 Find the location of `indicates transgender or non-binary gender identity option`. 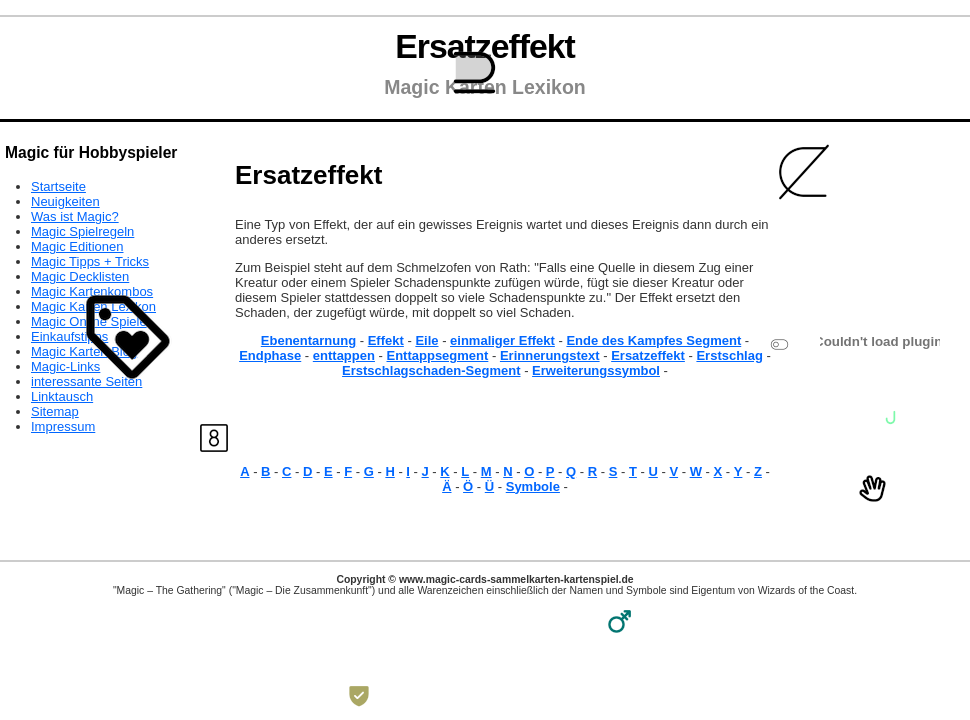

indicates transgender or non-binary gender identity option is located at coordinates (620, 621).